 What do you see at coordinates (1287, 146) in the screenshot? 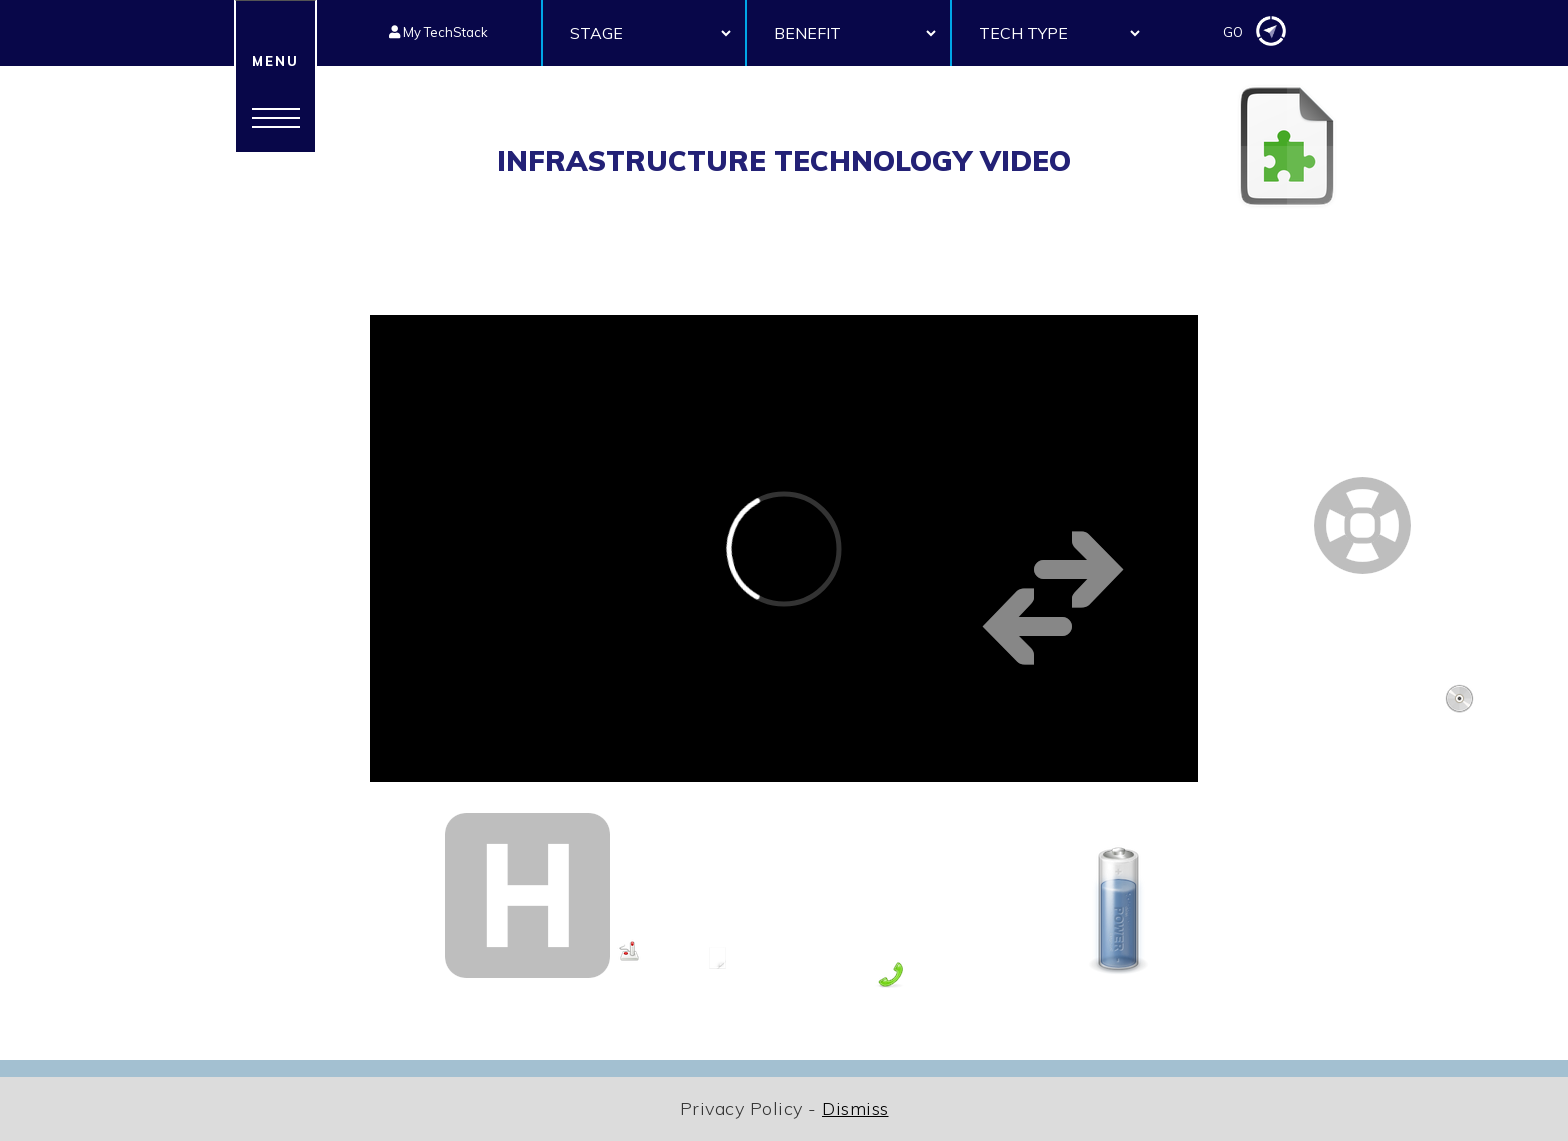
I see `openoffice or libreoffice extension file` at bounding box center [1287, 146].